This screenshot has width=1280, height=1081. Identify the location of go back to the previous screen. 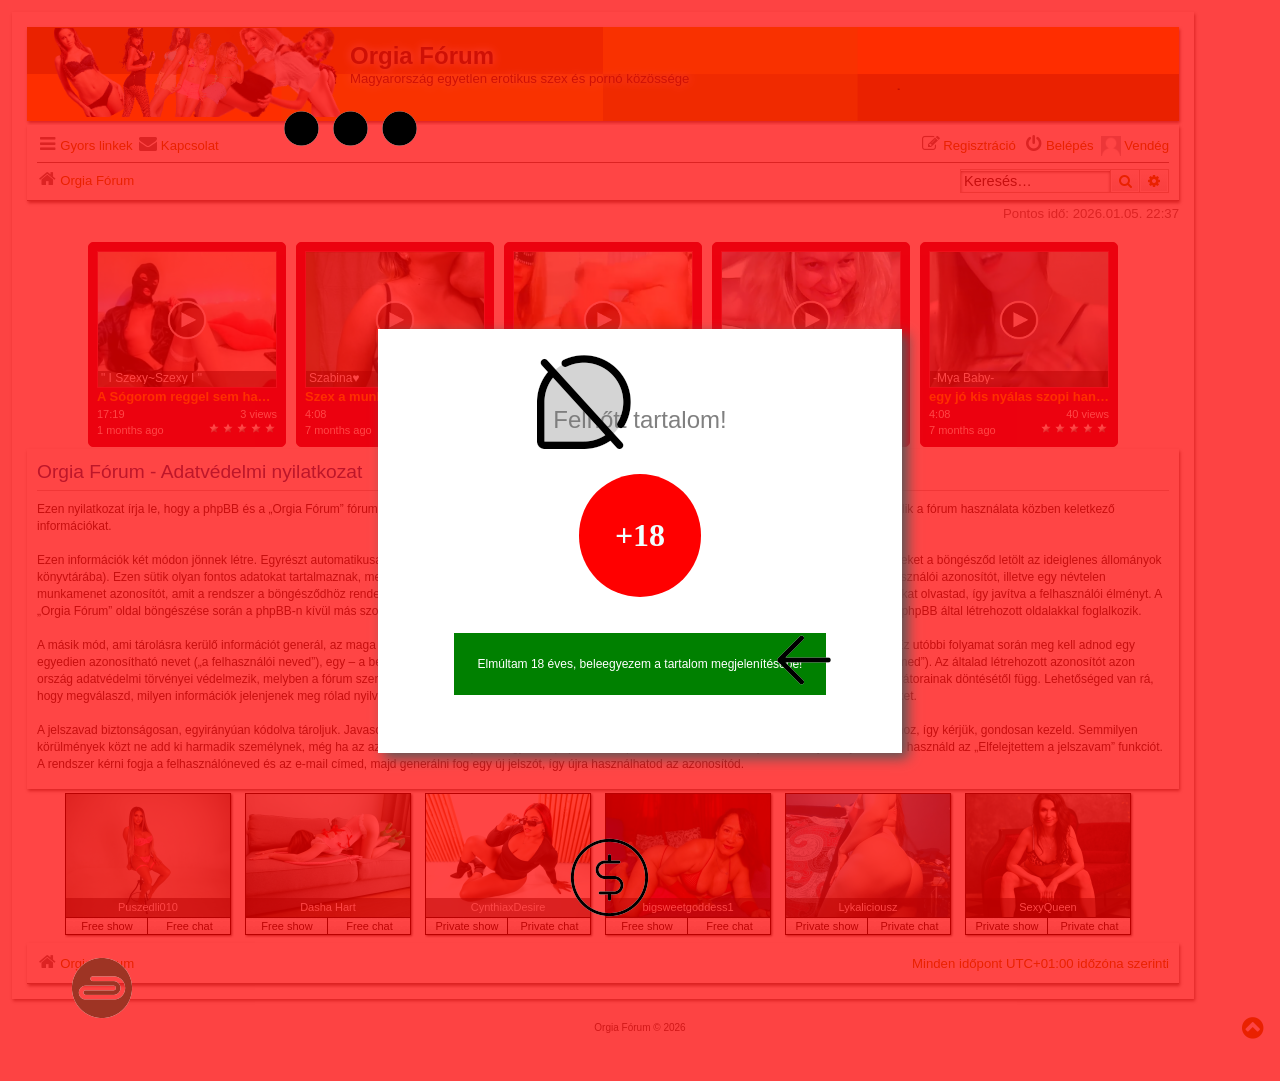
(804, 660).